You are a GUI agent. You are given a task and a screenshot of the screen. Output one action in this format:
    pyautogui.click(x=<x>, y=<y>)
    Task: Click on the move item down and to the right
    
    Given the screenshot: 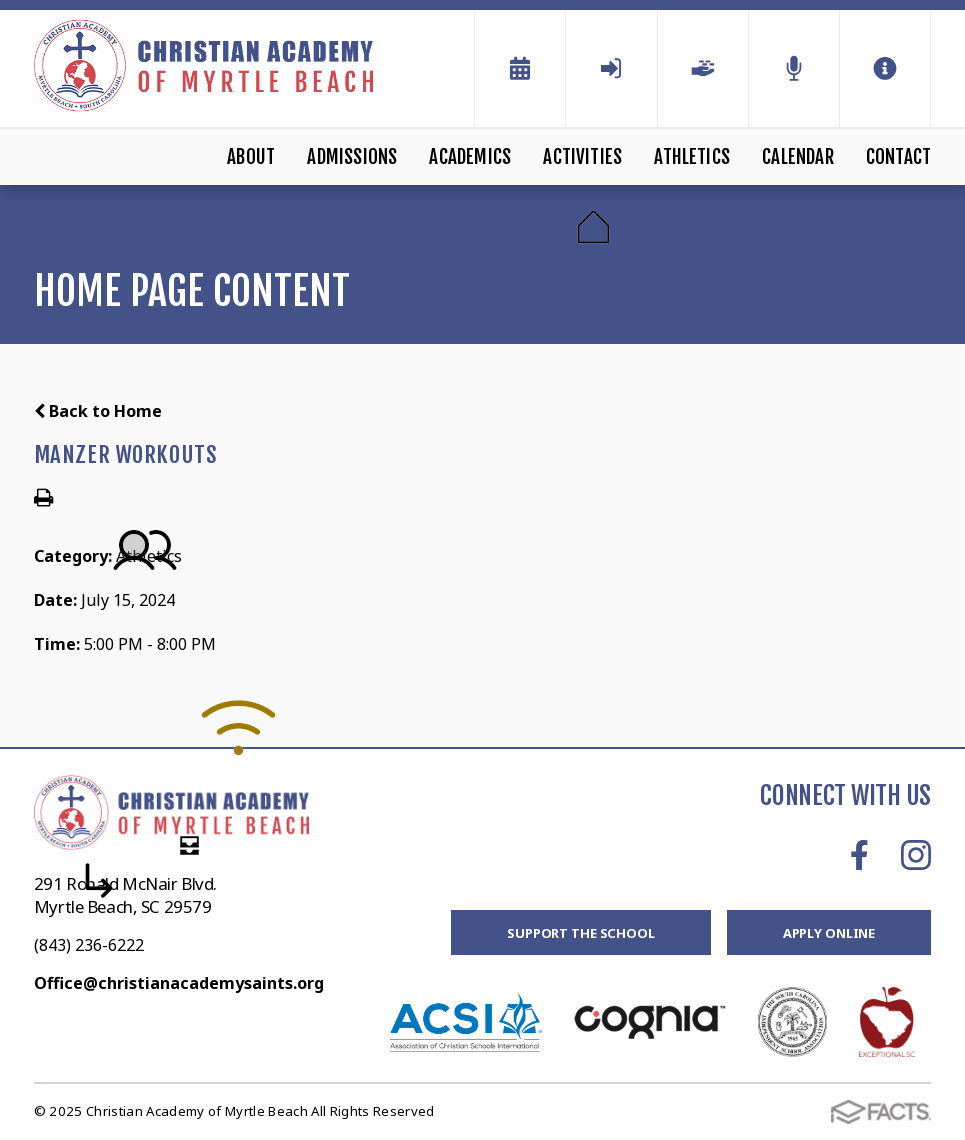 What is the action you would take?
    pyautogui.click(x=96, y=880)
    